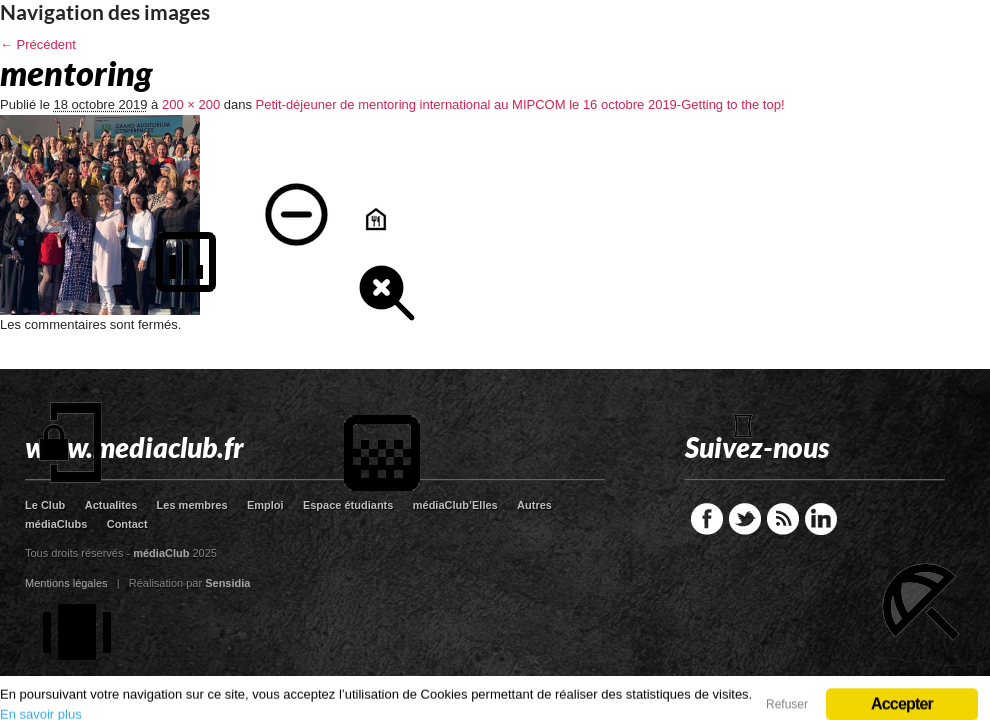 Image resolution: width=990 pixels, height=720 pixels. I want to click on switch to vertical panorama mode, so click(743, 426).